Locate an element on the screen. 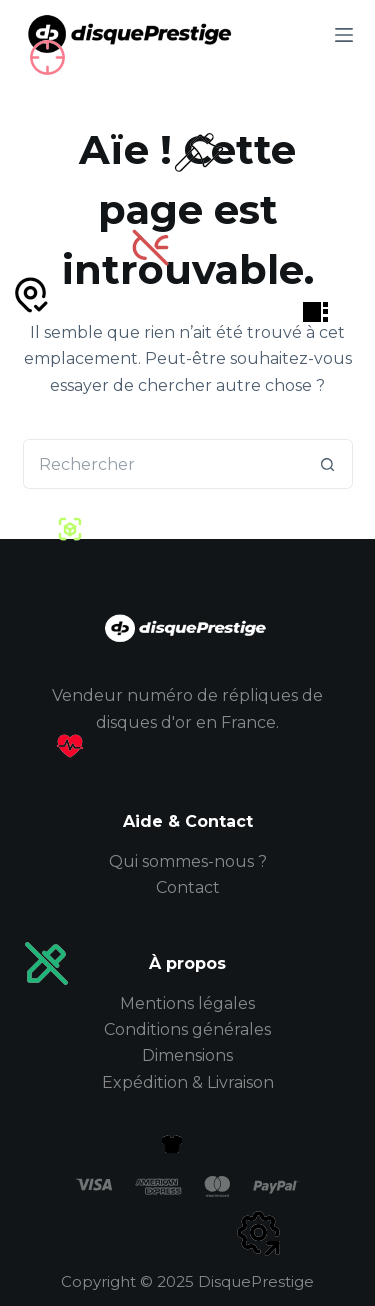  open augmented reality mode is located at coordinates (70, 529).